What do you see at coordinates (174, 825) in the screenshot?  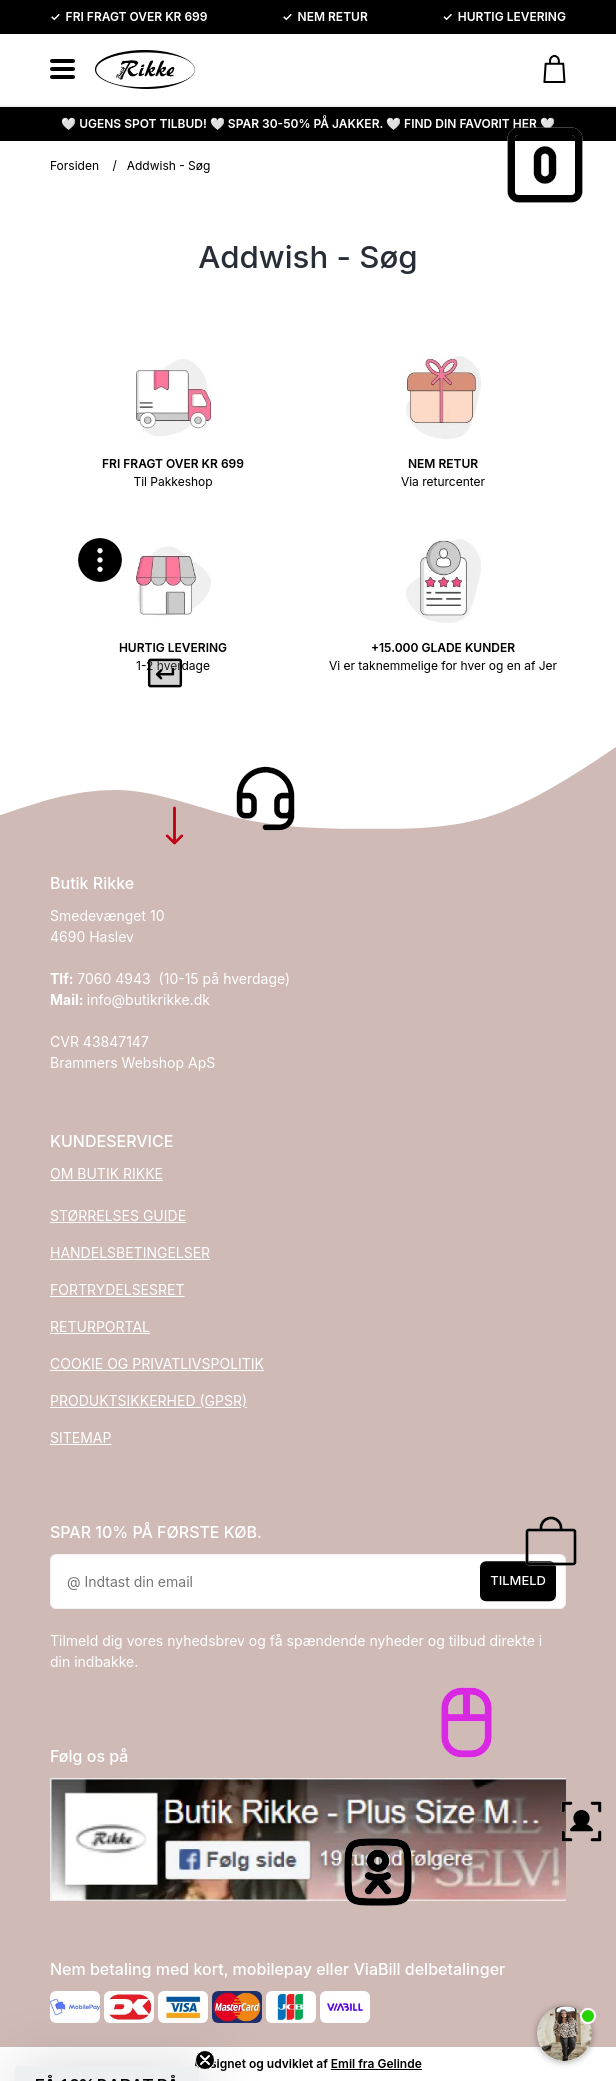 I see `scroll down for more content` at bounding box center [174, 825].